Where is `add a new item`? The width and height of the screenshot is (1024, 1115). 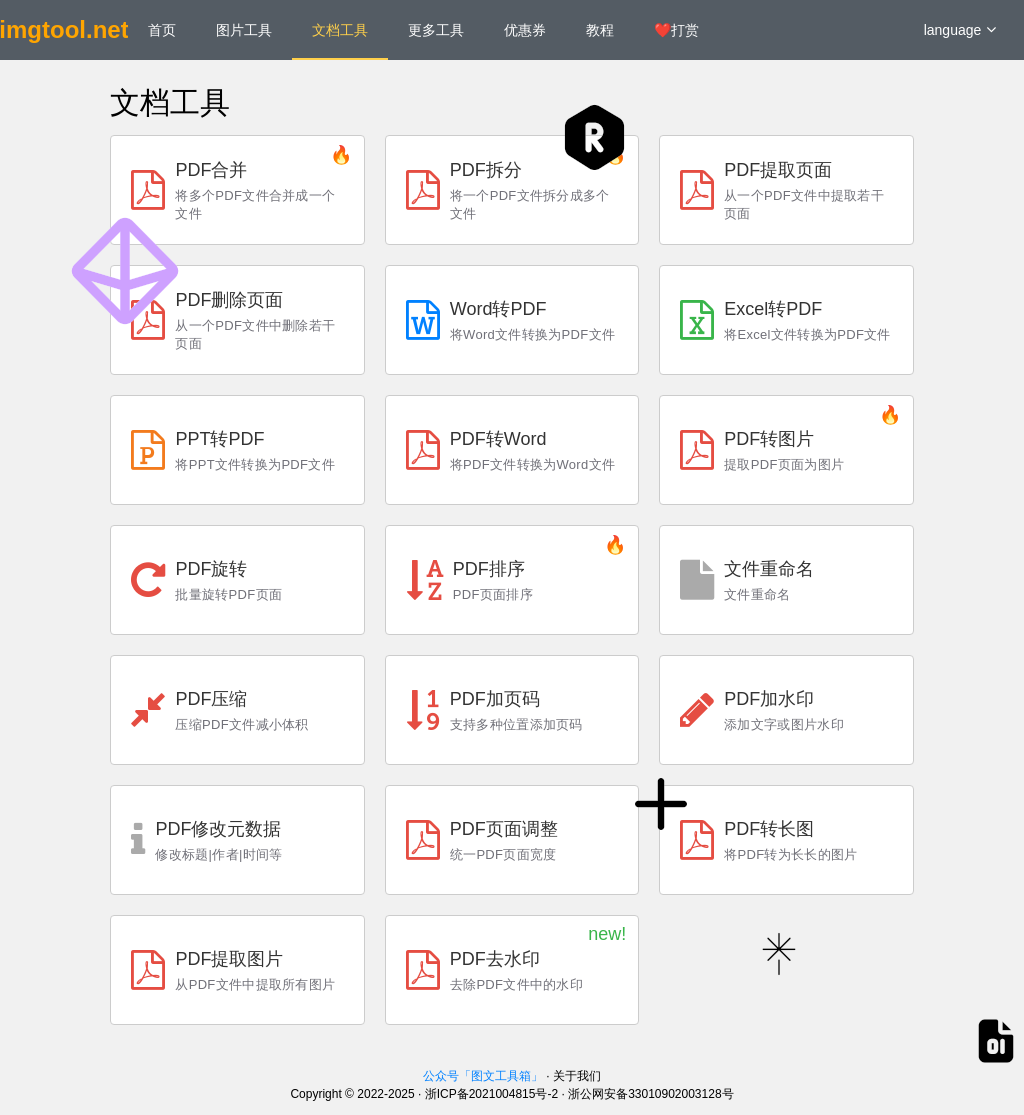
add a new item is located at coordinates (661, 804).